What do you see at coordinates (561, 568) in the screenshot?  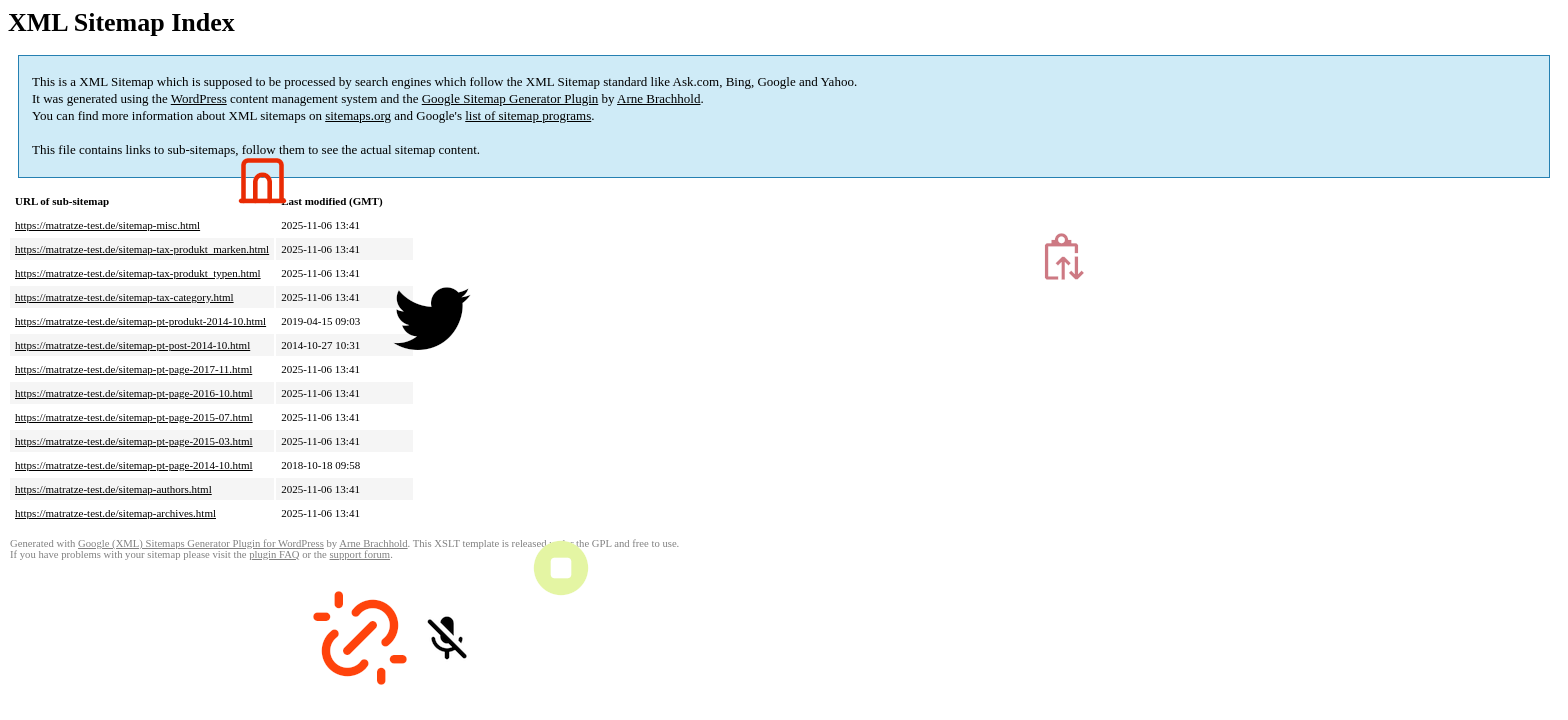 I see `stop media playback` at bounding box center [561, 568].